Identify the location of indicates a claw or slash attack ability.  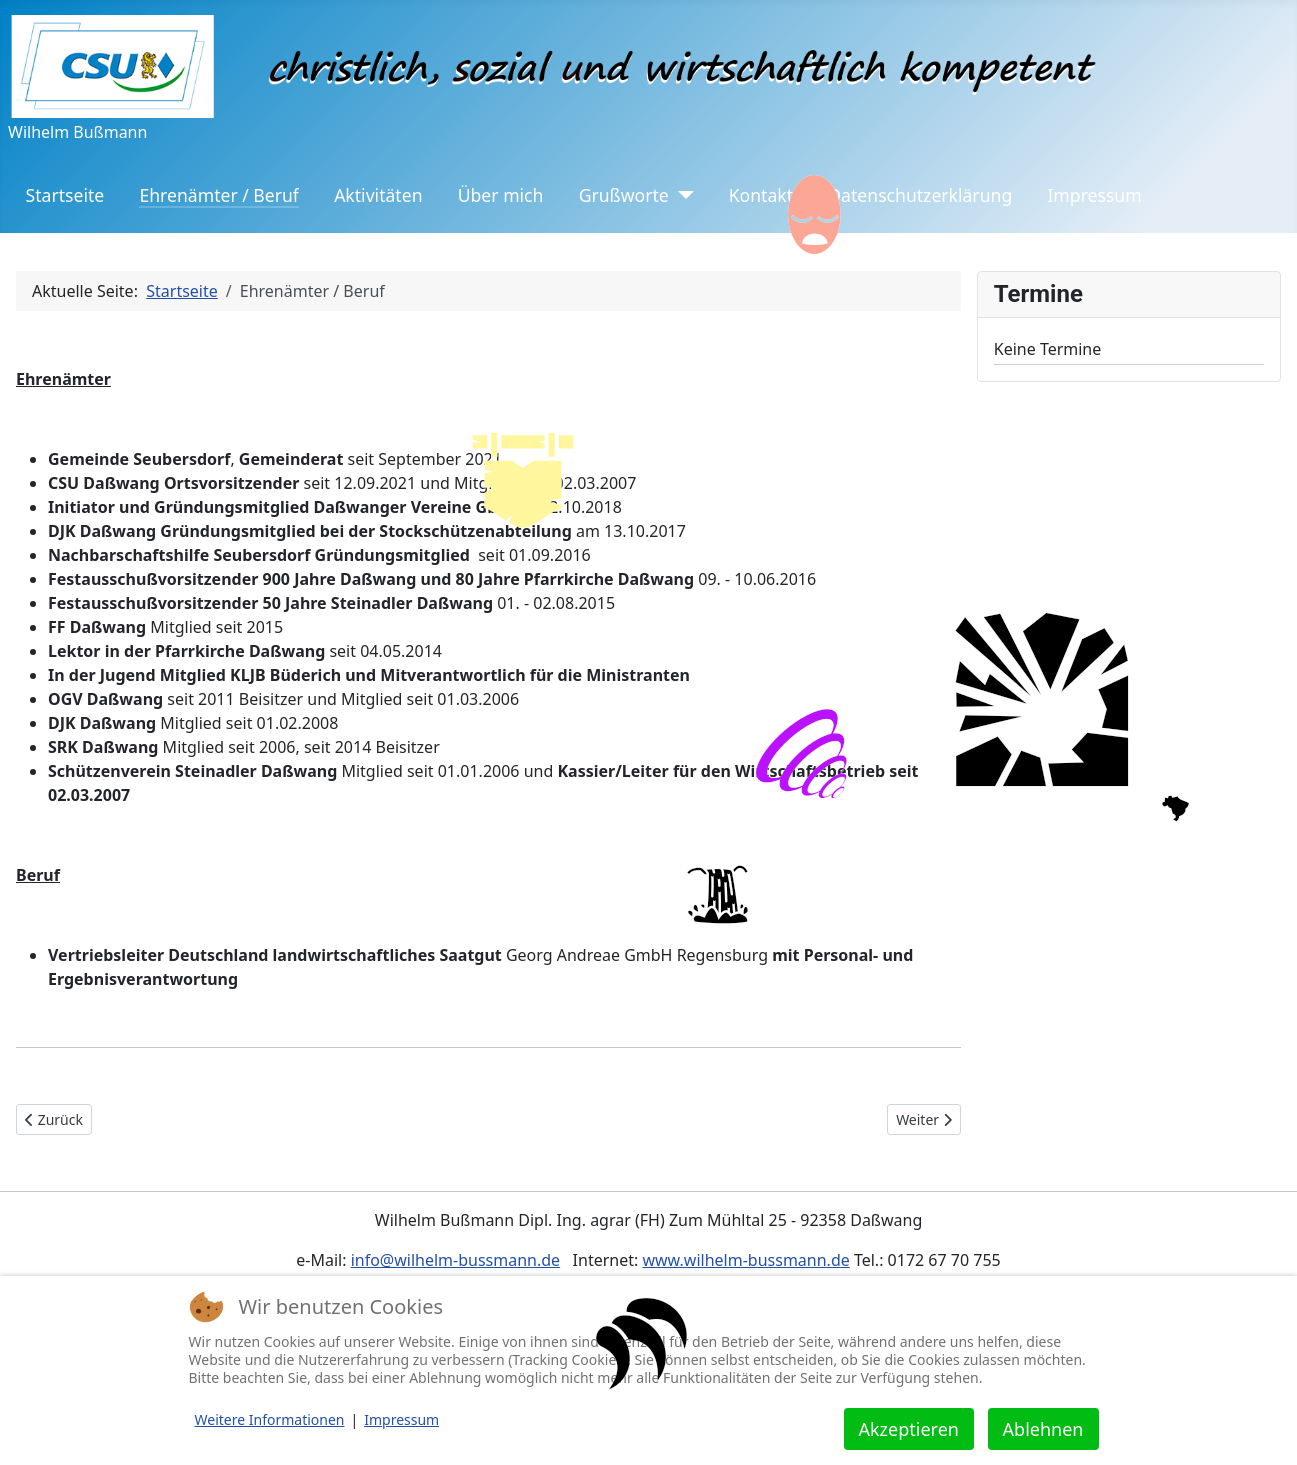
(642, 1343).